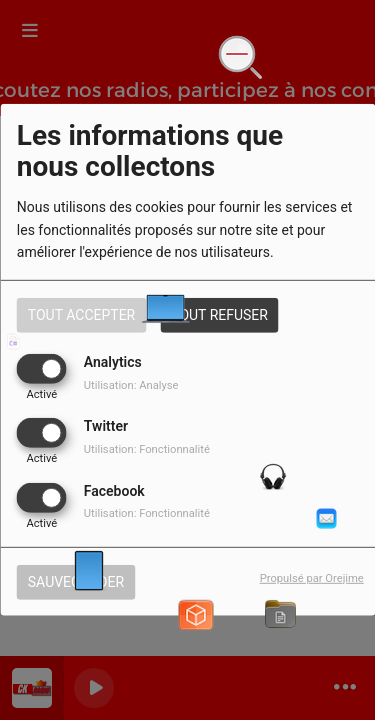  I want to click on iPad Pro device icon, so click(89, 571).